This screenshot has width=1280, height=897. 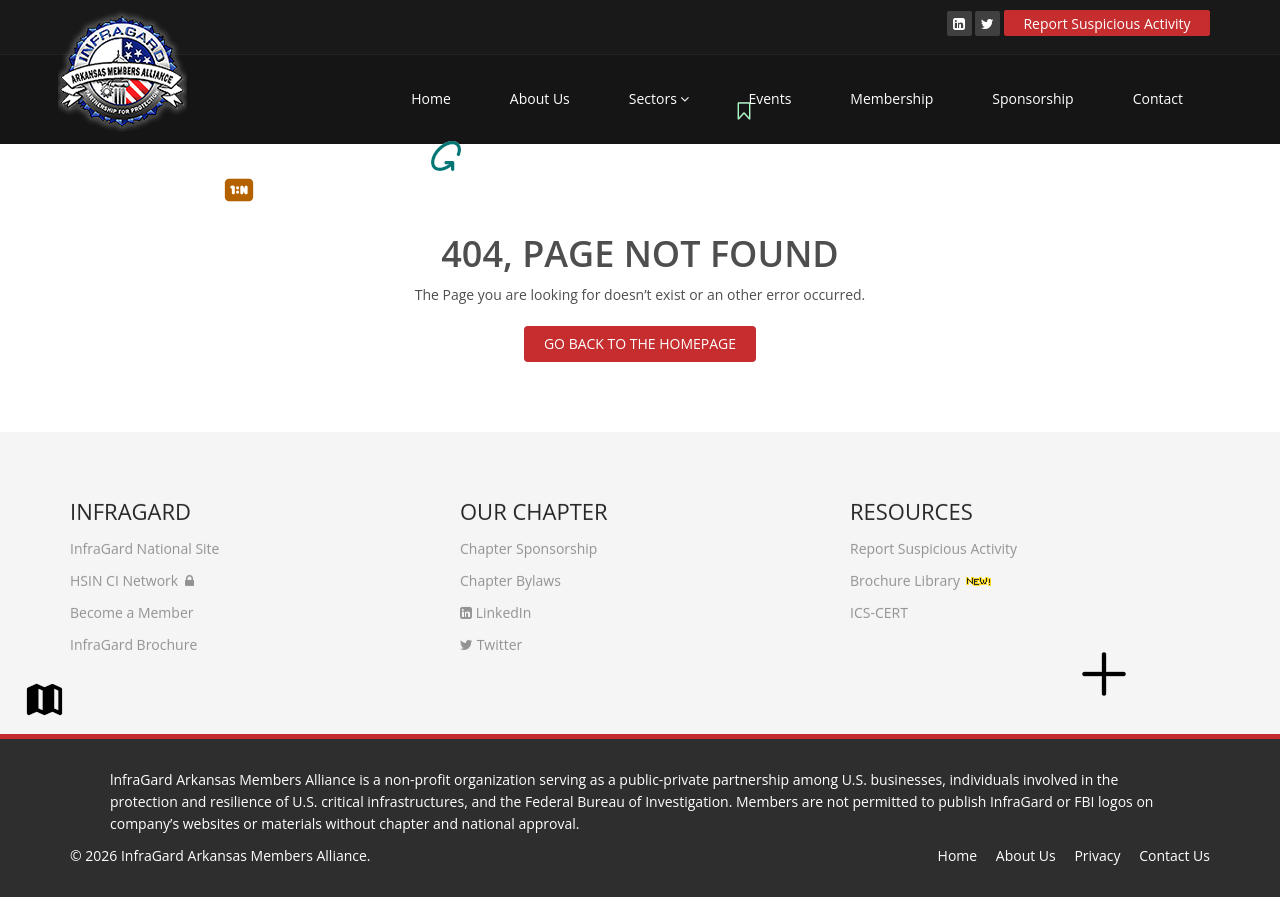 I want to click on indicates a one-to-many database relationship, so click(x=239, y=190).